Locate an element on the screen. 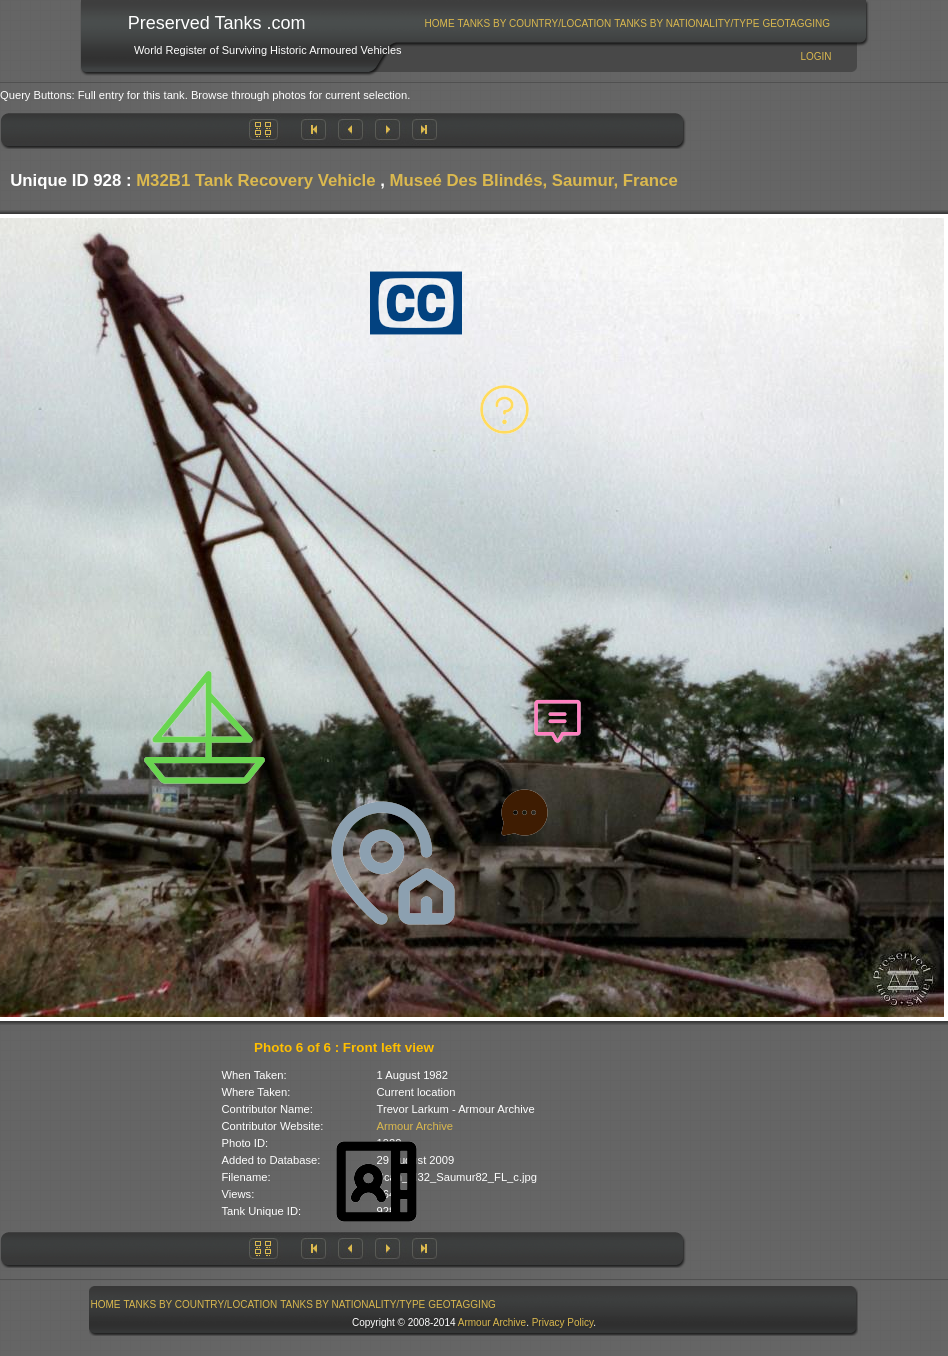 The image size is (948, 1356). access help or support is located at coordinates (504, 409).